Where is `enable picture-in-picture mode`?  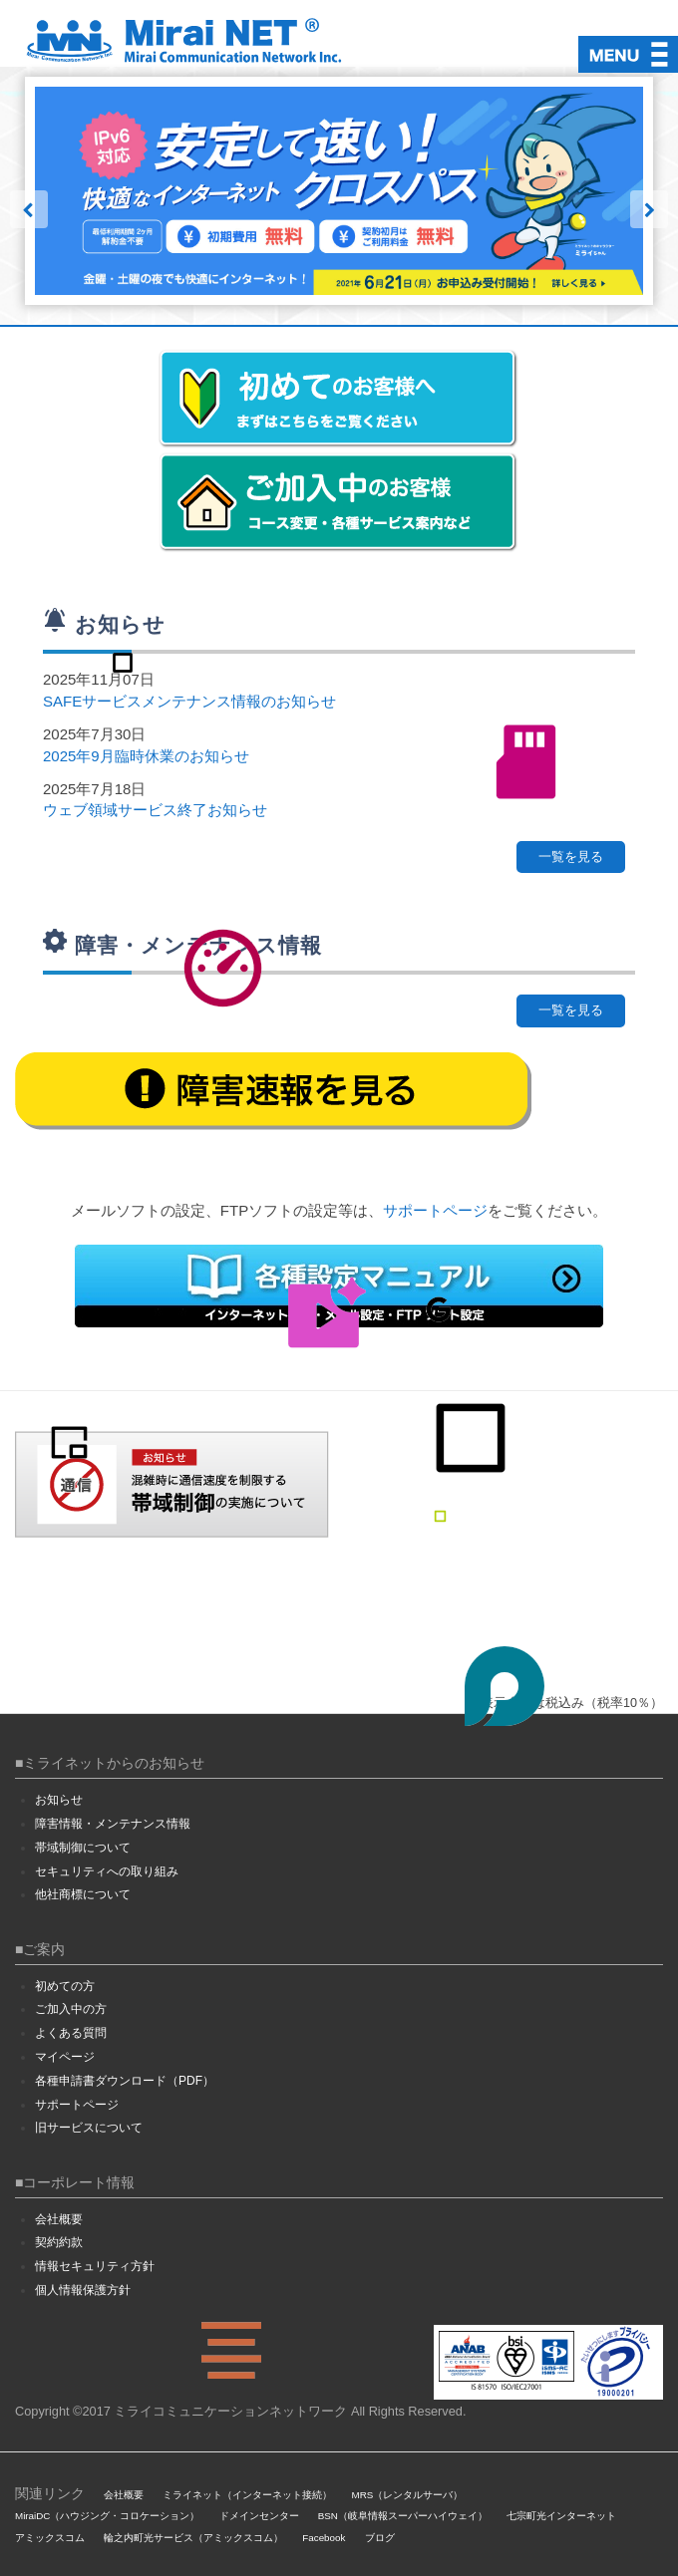 enable picture-in-picture mode is located at coordinates (69, 1442).